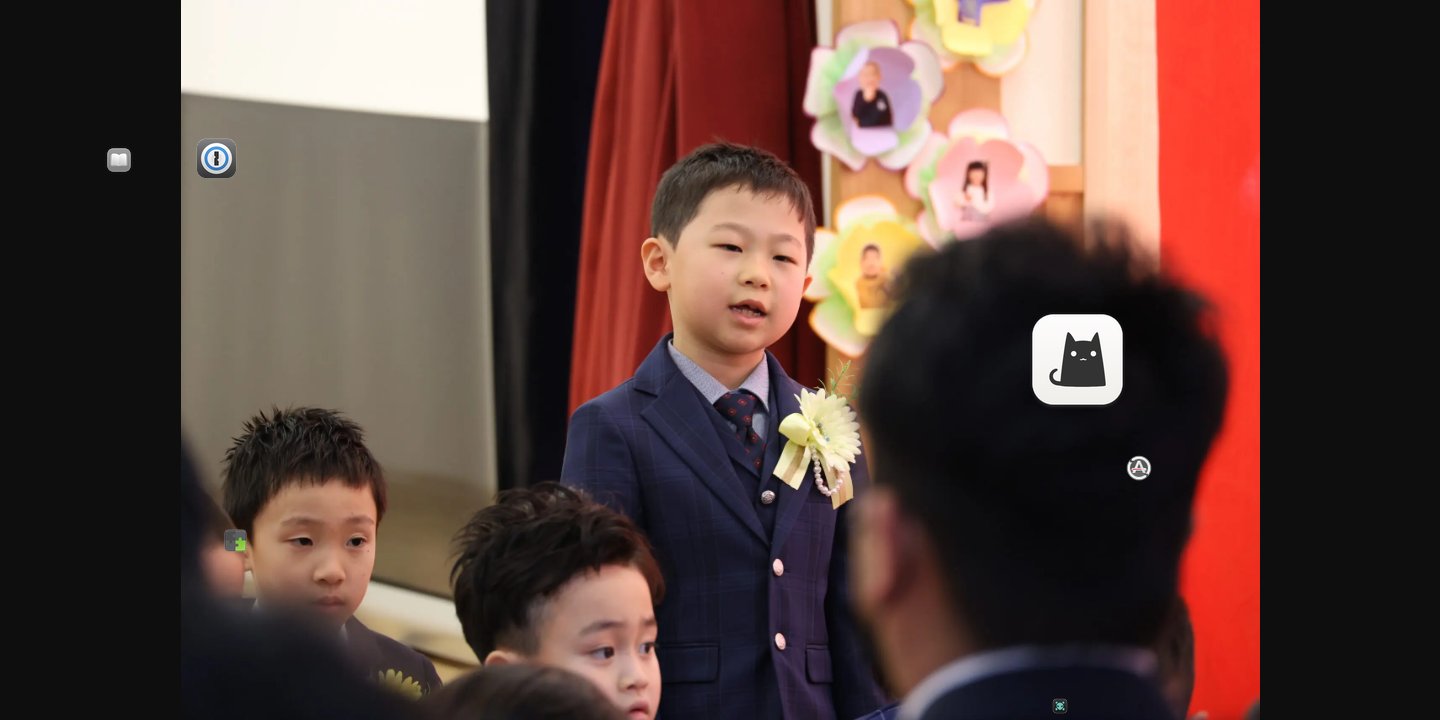 The image size is (1440, 720). Describe the element at coordinates (1077, 359) in the screenshot. I see `open the Clash proxy app` at that location.